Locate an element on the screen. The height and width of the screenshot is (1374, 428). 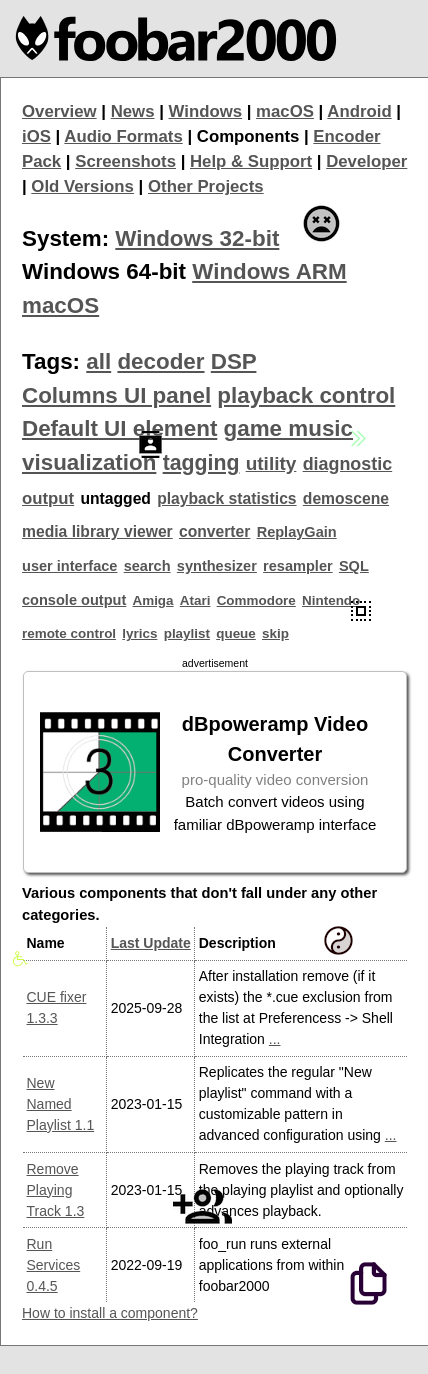
select all items in the current view is located at coordinates (361, 611).